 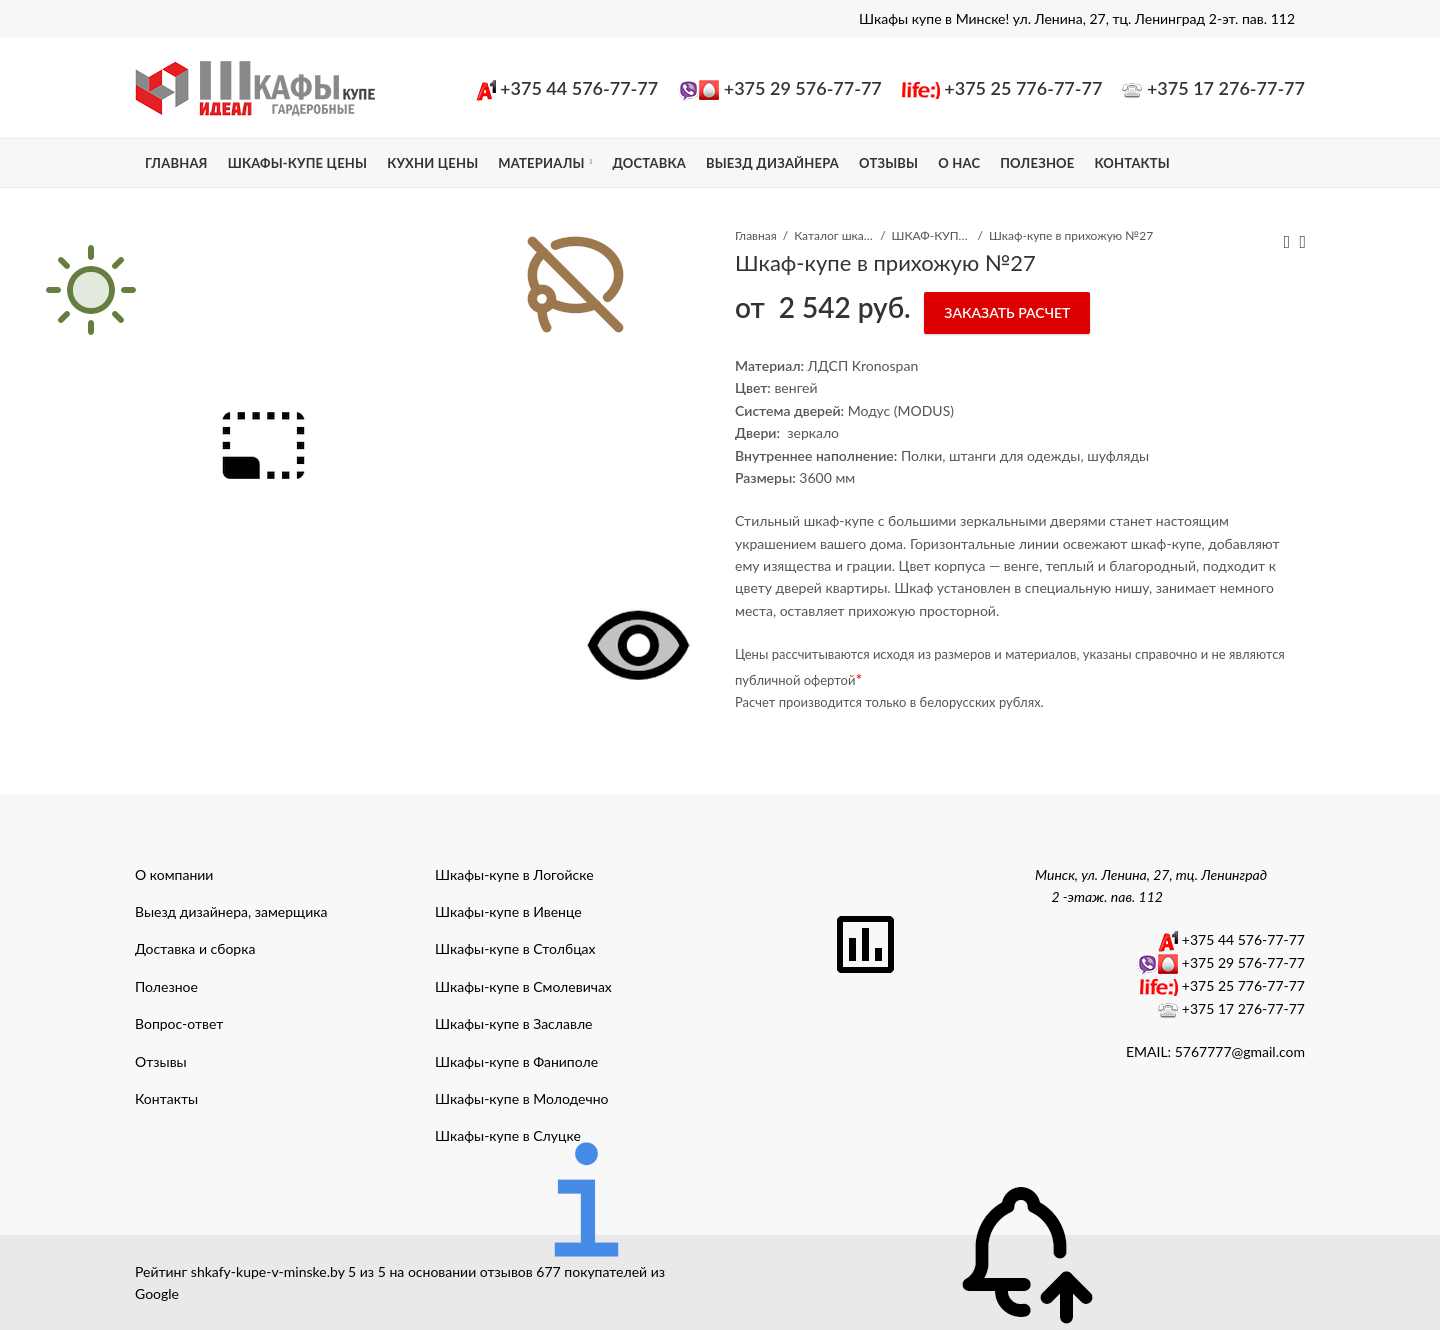 I want to click on resize image to smaller dimensions, so click(x=263, y=445).